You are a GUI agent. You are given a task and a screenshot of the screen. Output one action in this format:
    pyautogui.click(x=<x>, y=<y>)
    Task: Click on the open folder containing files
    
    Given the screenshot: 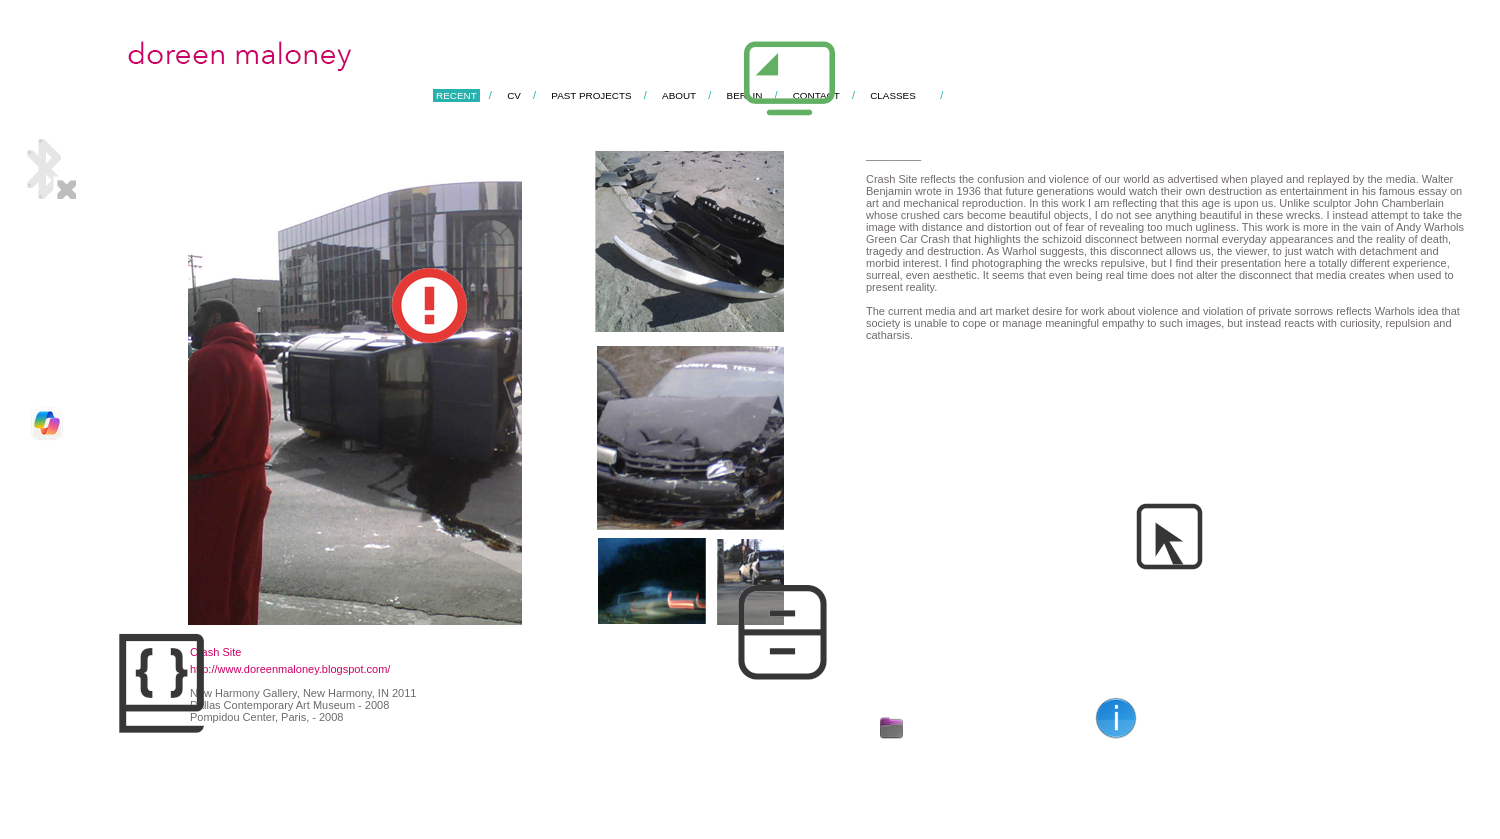 What is the action you would take?
    pyautogui.click(x=891, y=727)
    